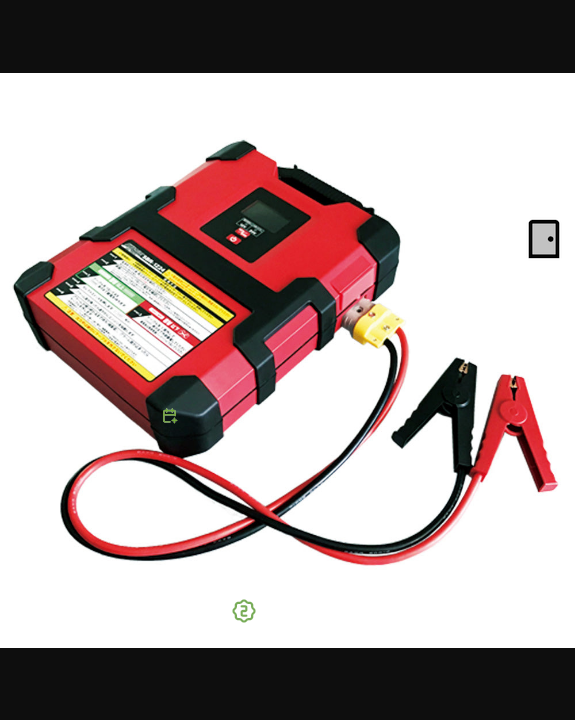  What do you see at coordinates (169, 415) in the screenshot?
I see `add a new event to calendar` at bounding box center [169, 415].